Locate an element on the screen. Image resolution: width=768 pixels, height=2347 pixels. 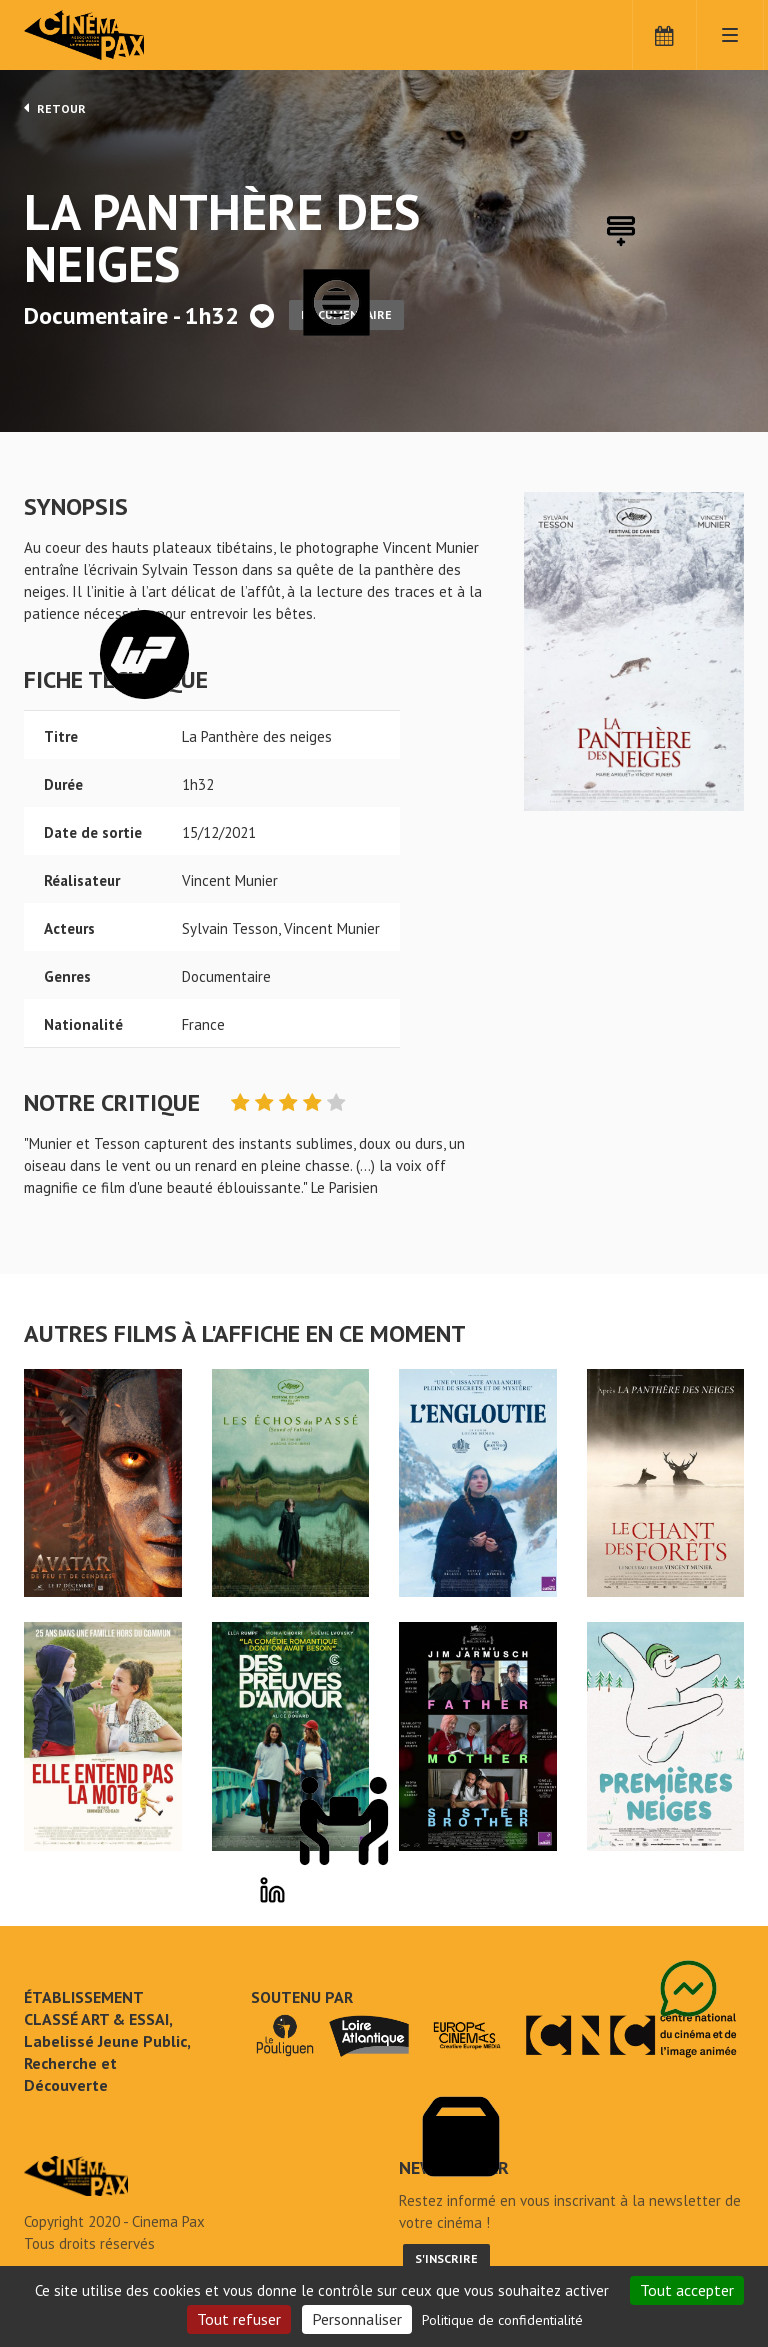
open Facebook Messenger is located at coordinates (688, 1988).